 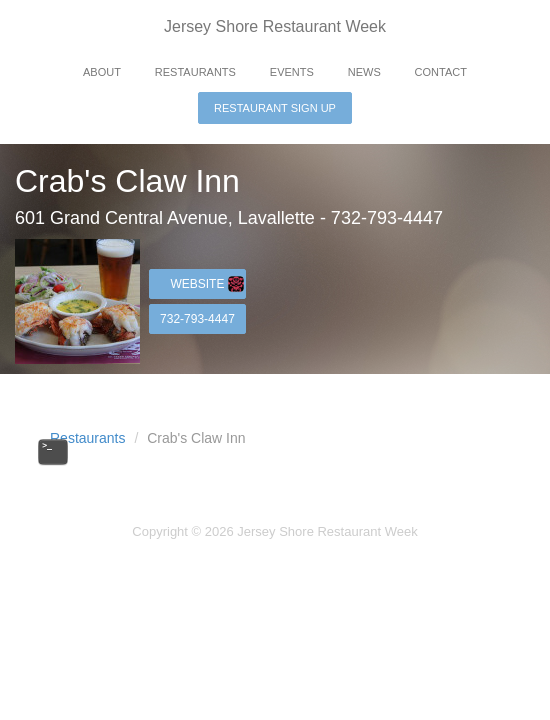 I want to click on open the terminal application, so click(x=53, y=452).